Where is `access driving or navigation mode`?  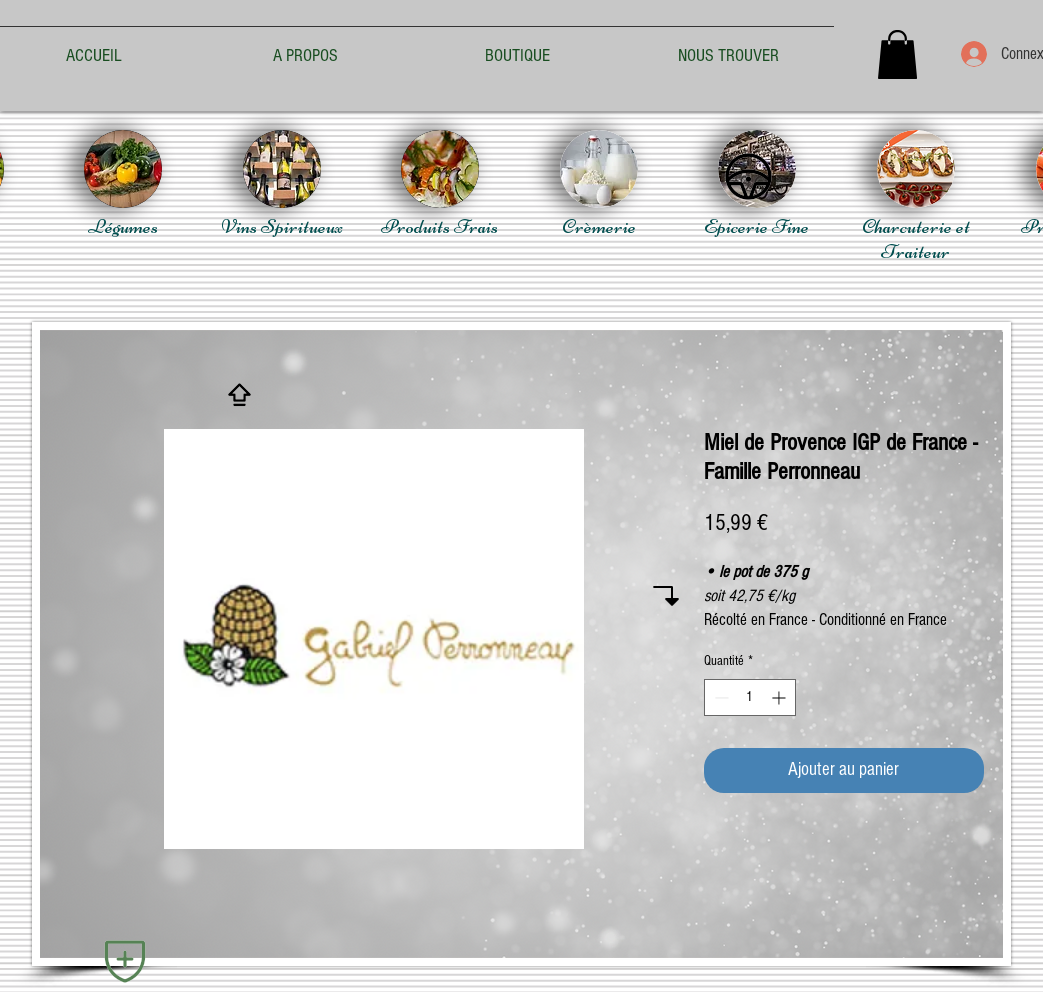
access driving or navigation mode is located at coordinates (748, 176).